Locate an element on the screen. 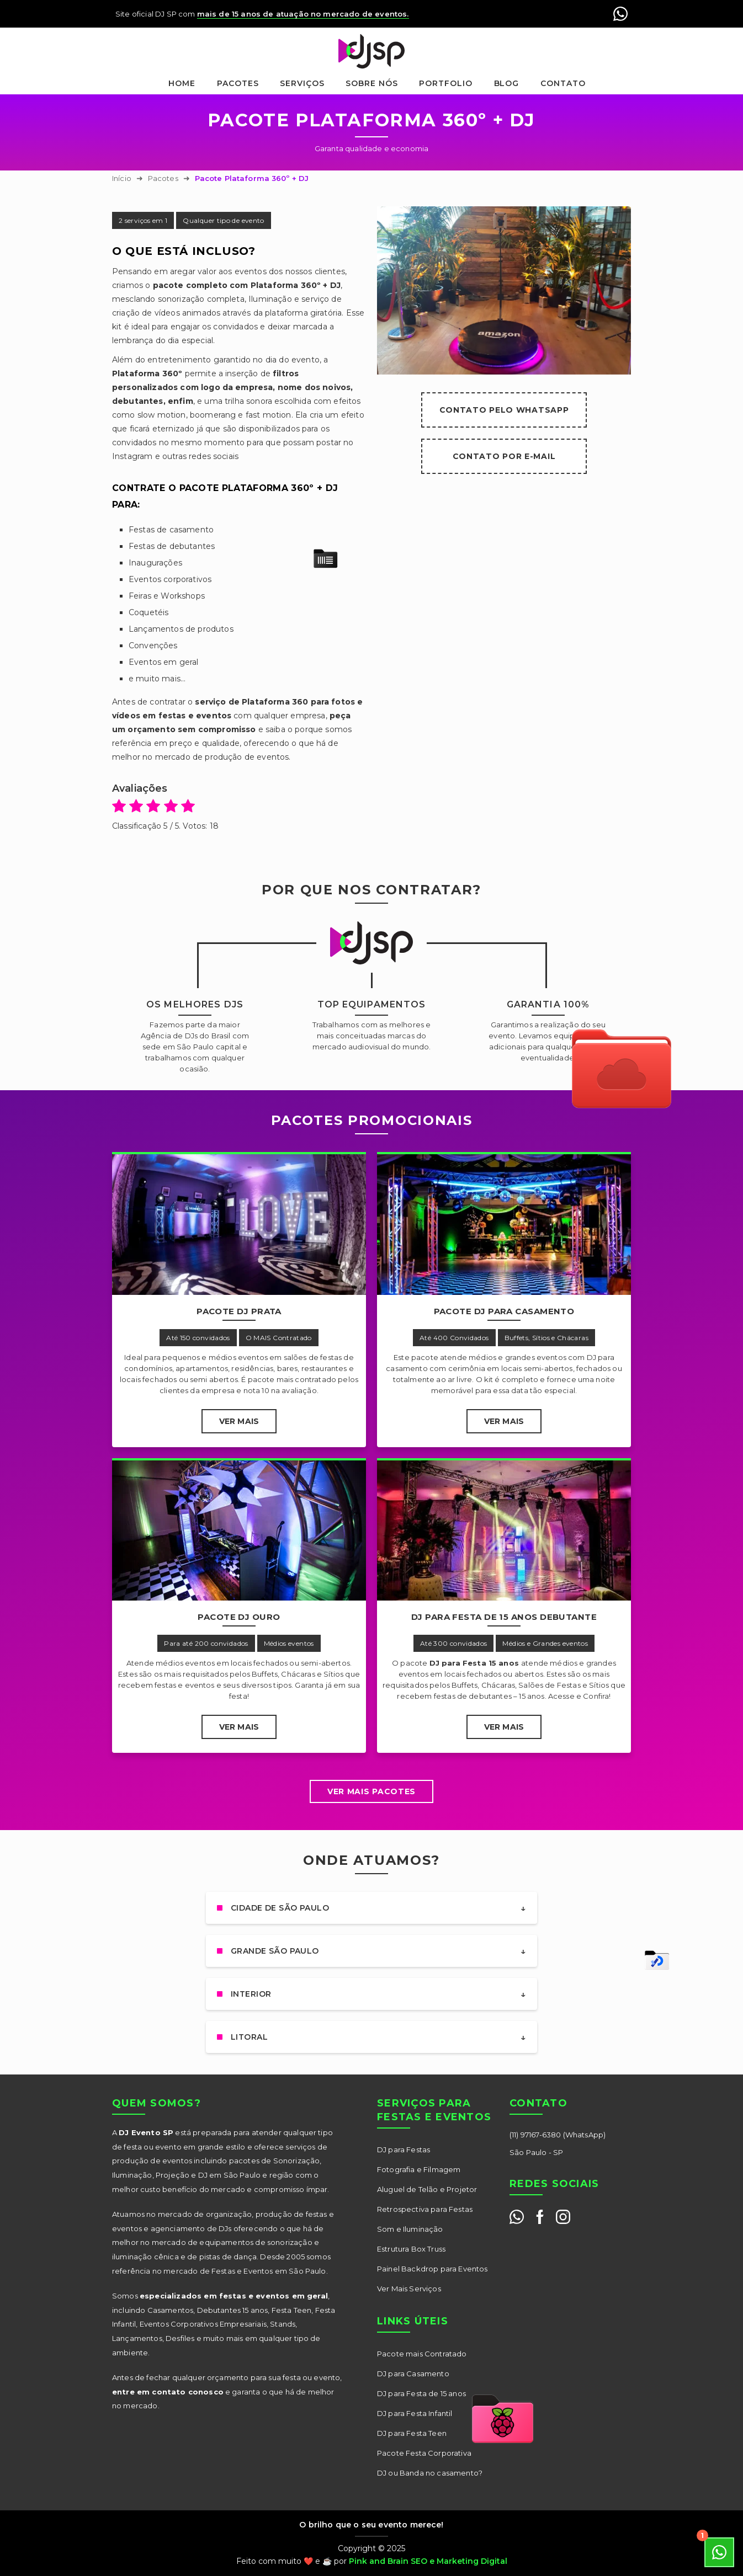 This screenshot has width=743, height=2576. open your Ableton Live projects folder is located at coordinates (325, 559).